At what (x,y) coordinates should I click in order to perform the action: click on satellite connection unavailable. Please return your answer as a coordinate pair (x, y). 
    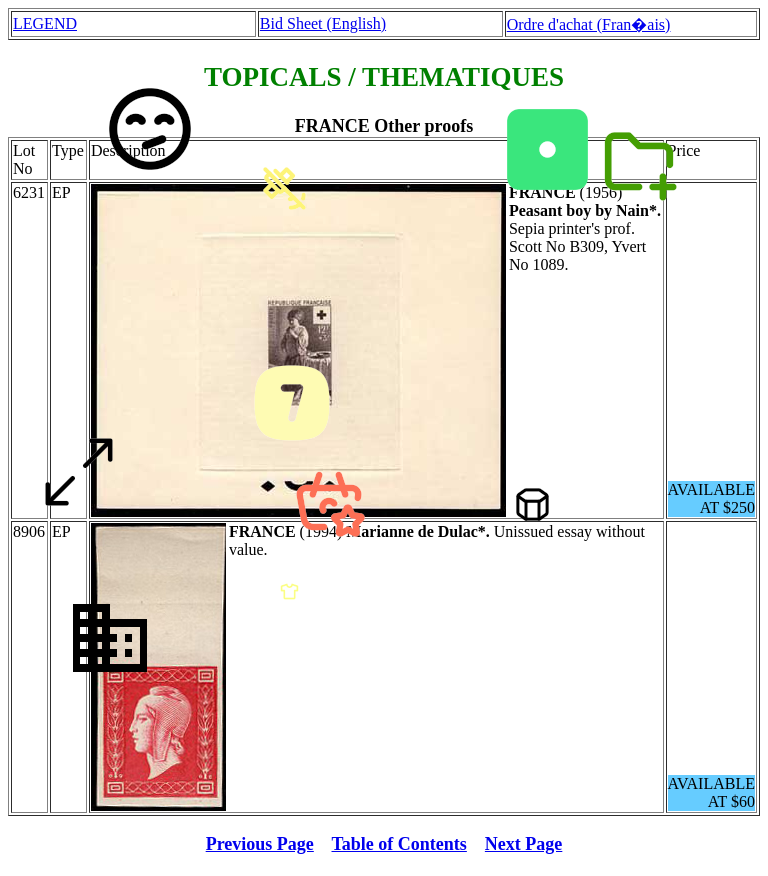
    Looking at the image, I should click on (284, 188).